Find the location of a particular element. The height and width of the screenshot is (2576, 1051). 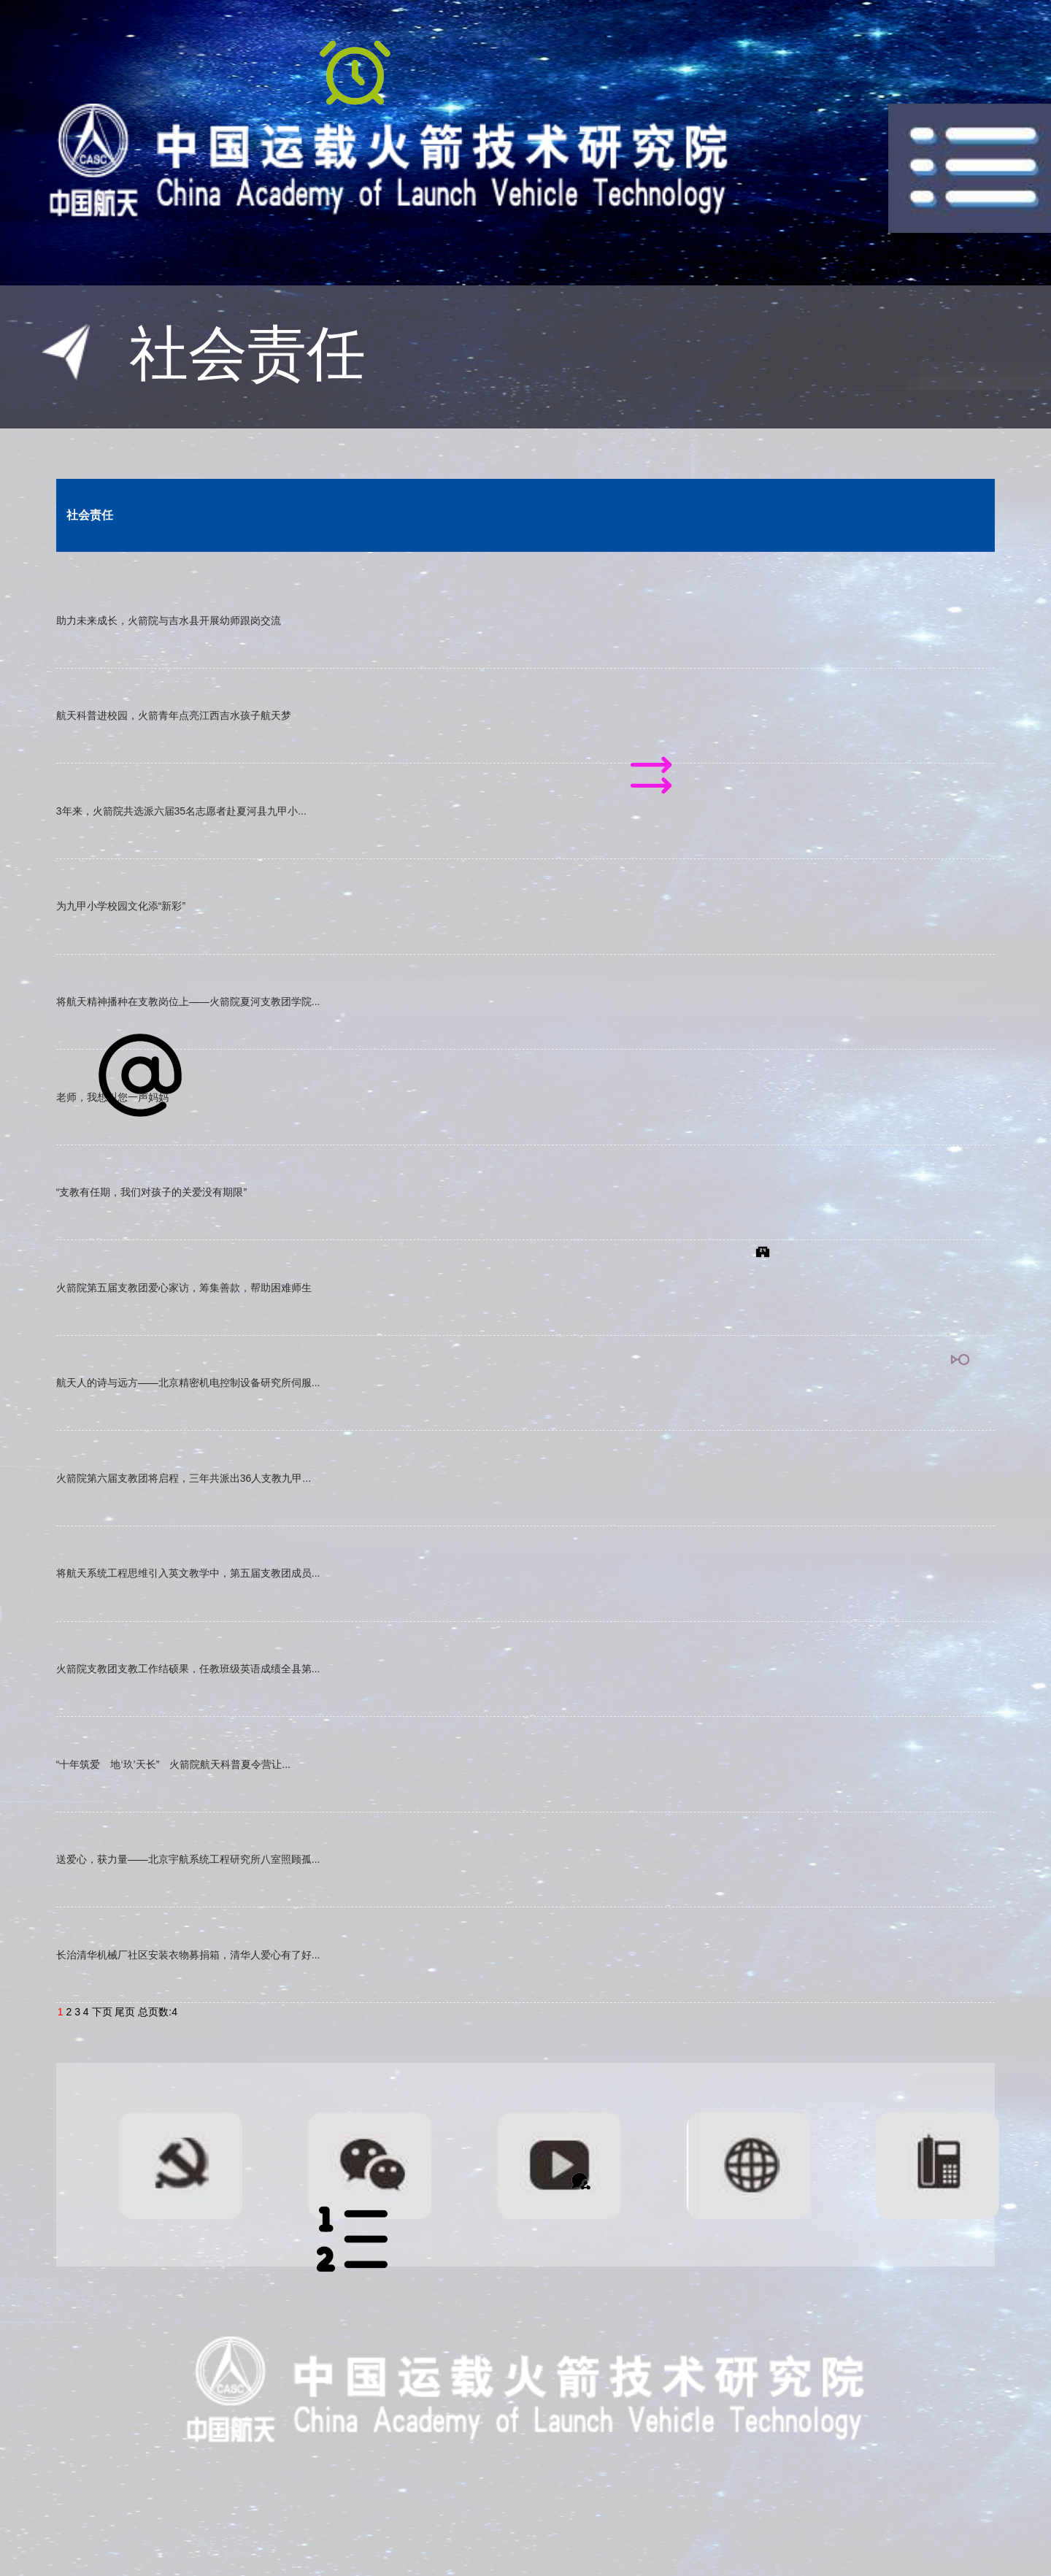

set or manage alarms is located at coordinates (355, 72).